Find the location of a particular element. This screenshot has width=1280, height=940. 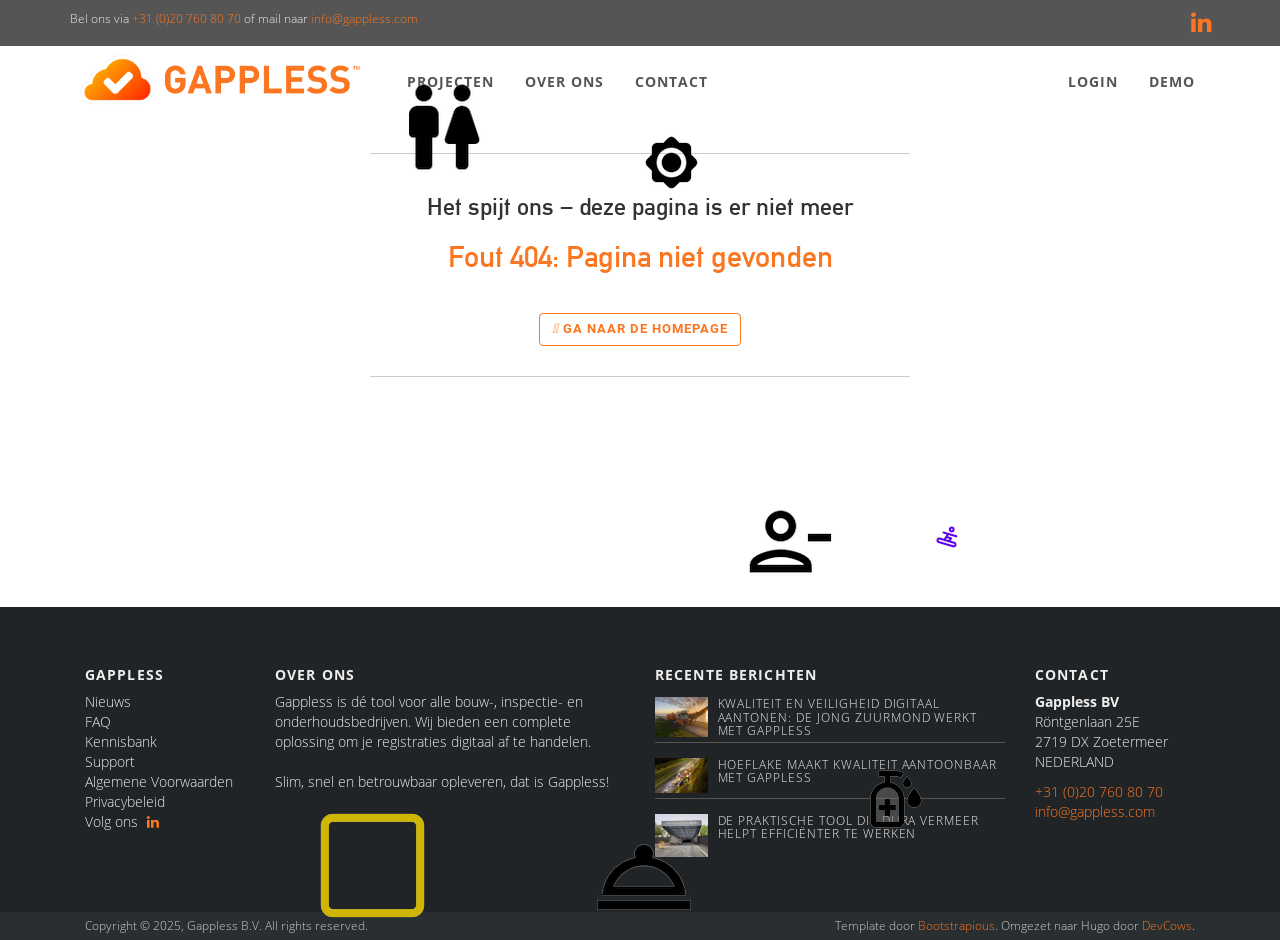

locate restroom facilities is located at coordinates (443, 127).